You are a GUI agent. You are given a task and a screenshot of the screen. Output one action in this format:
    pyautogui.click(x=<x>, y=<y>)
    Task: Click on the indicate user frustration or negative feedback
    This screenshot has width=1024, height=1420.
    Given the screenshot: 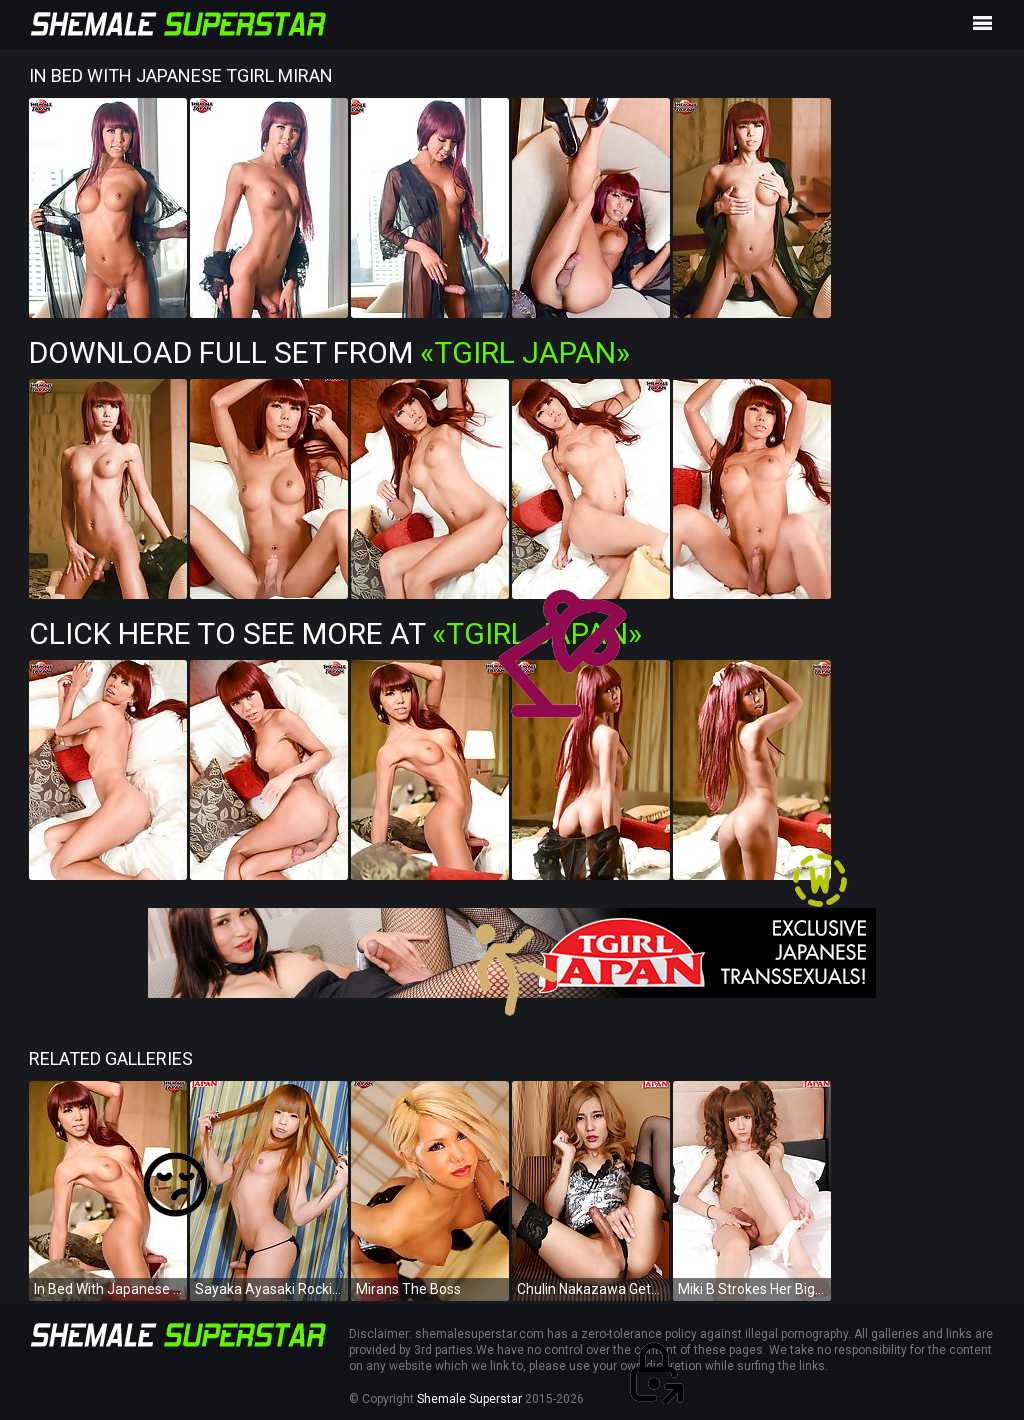 What is the action you would take?
    pyautogui.click(x=175, y=1184)
    